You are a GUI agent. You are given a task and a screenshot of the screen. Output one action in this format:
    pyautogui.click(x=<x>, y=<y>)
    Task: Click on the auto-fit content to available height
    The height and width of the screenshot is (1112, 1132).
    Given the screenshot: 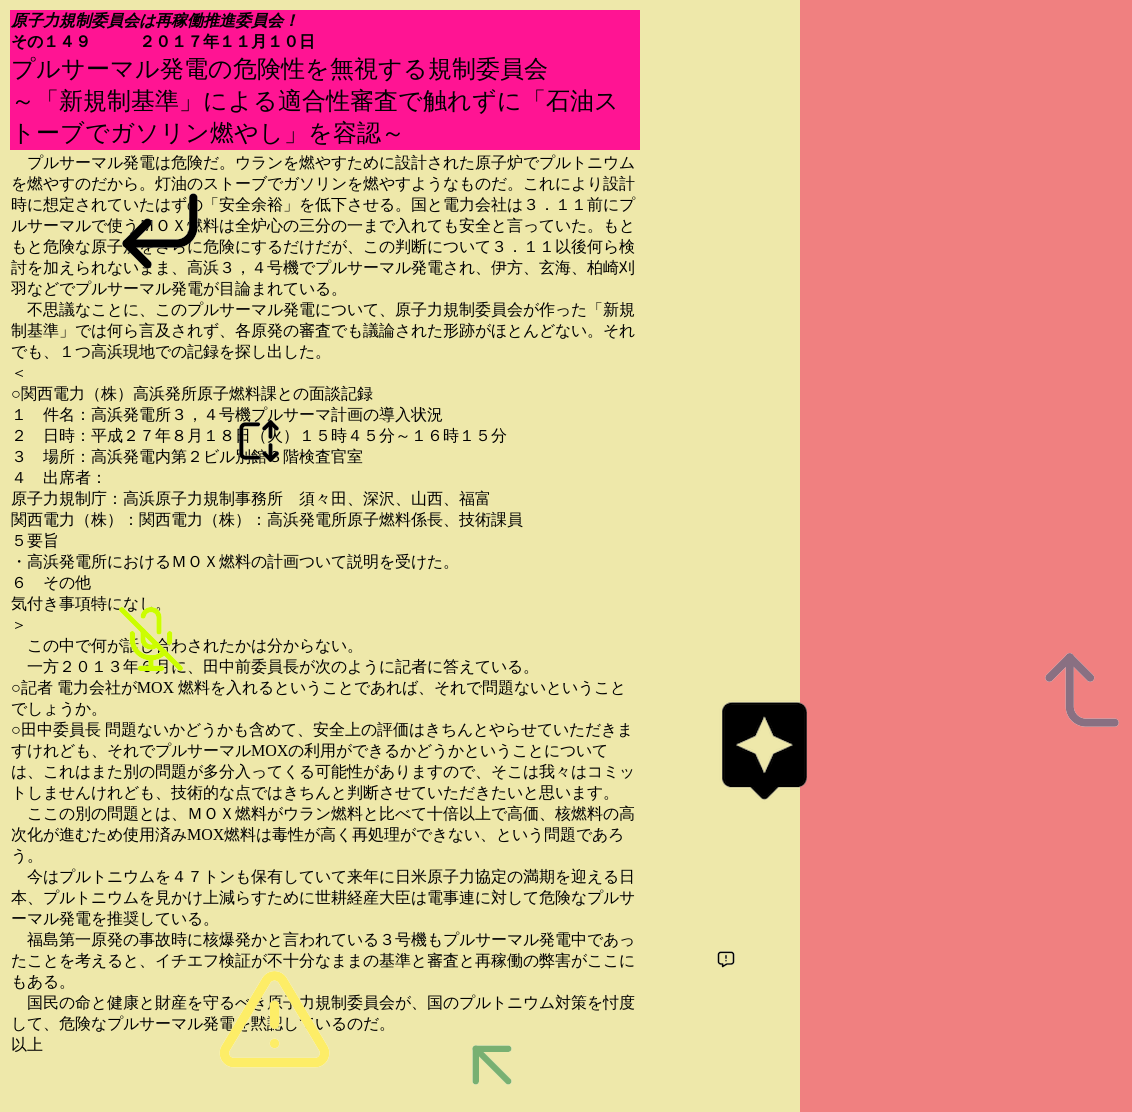 What is the action you would take?
    pyautogui.click(x=258, y=441)
    